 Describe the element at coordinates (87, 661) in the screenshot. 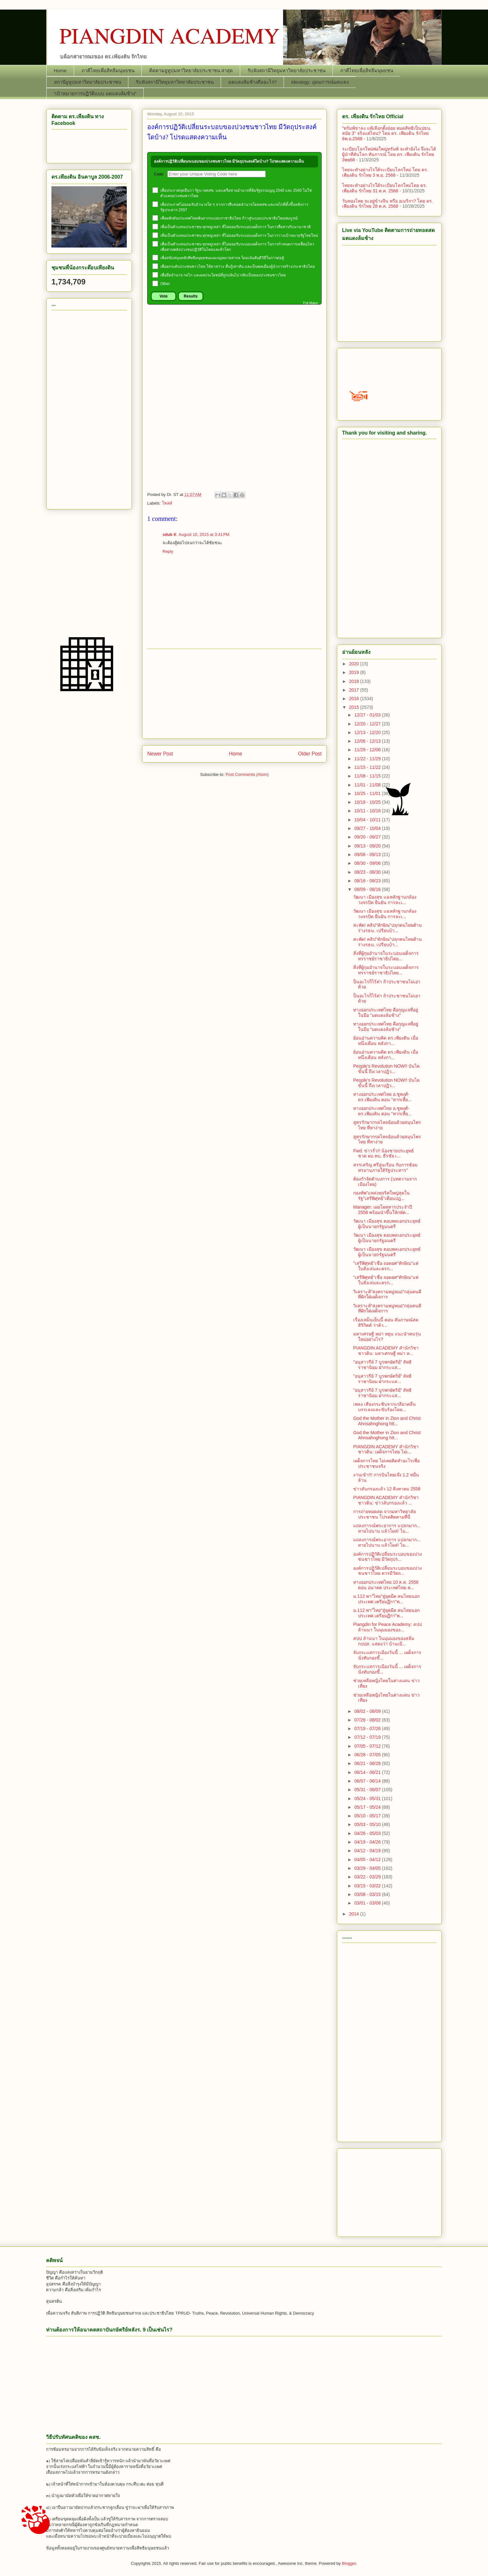

I see `indicates a trapped or captured state` at that location.